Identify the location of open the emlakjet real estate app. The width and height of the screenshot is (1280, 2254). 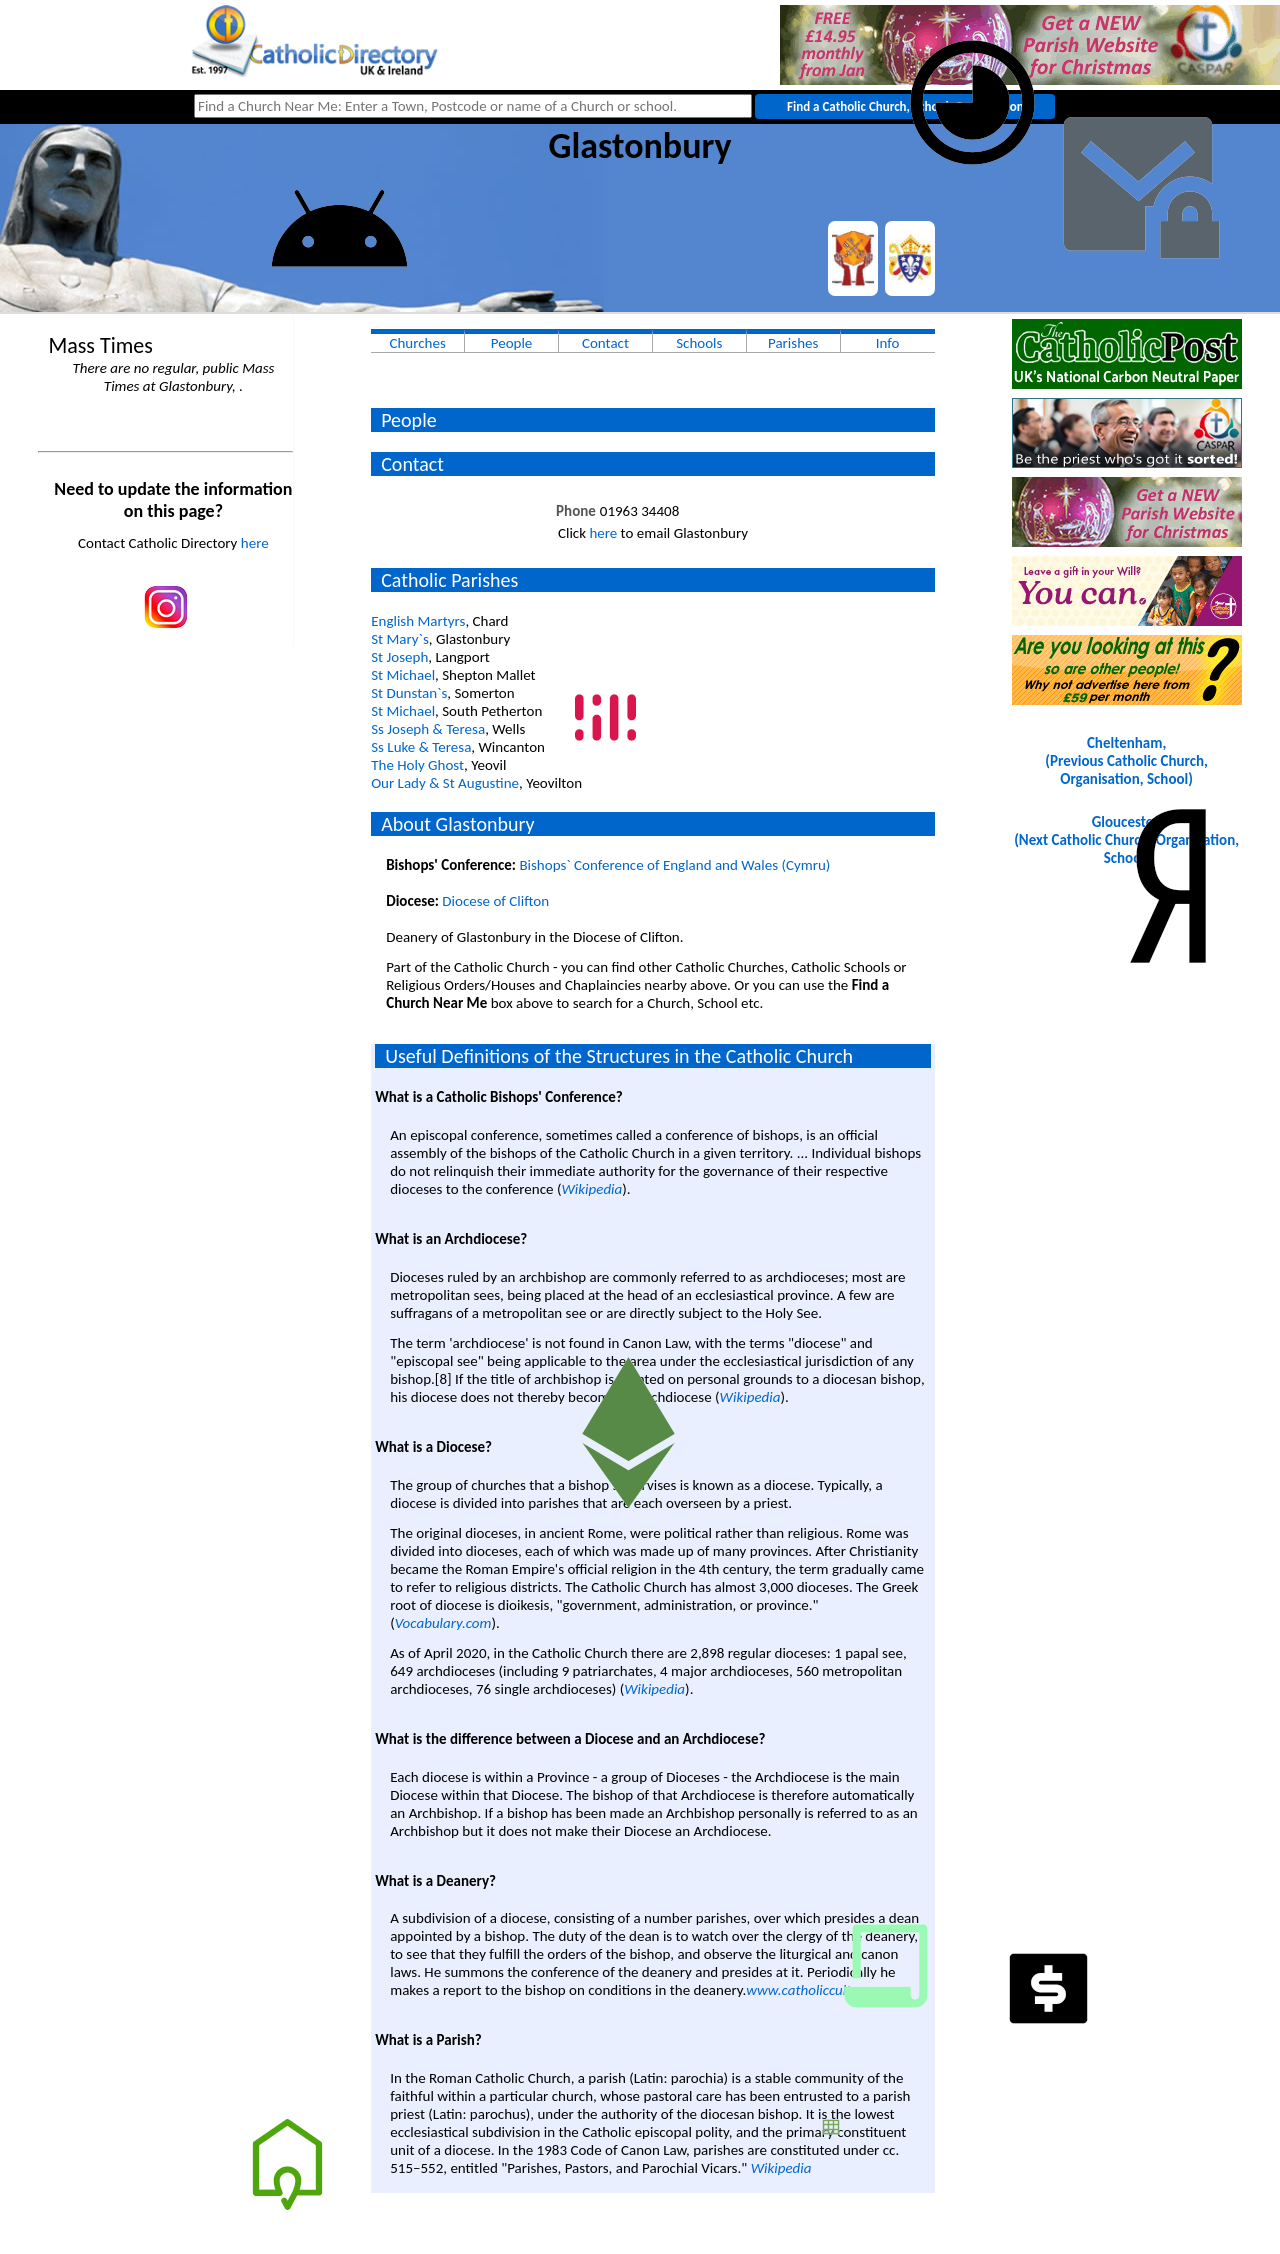
(287, 2164).